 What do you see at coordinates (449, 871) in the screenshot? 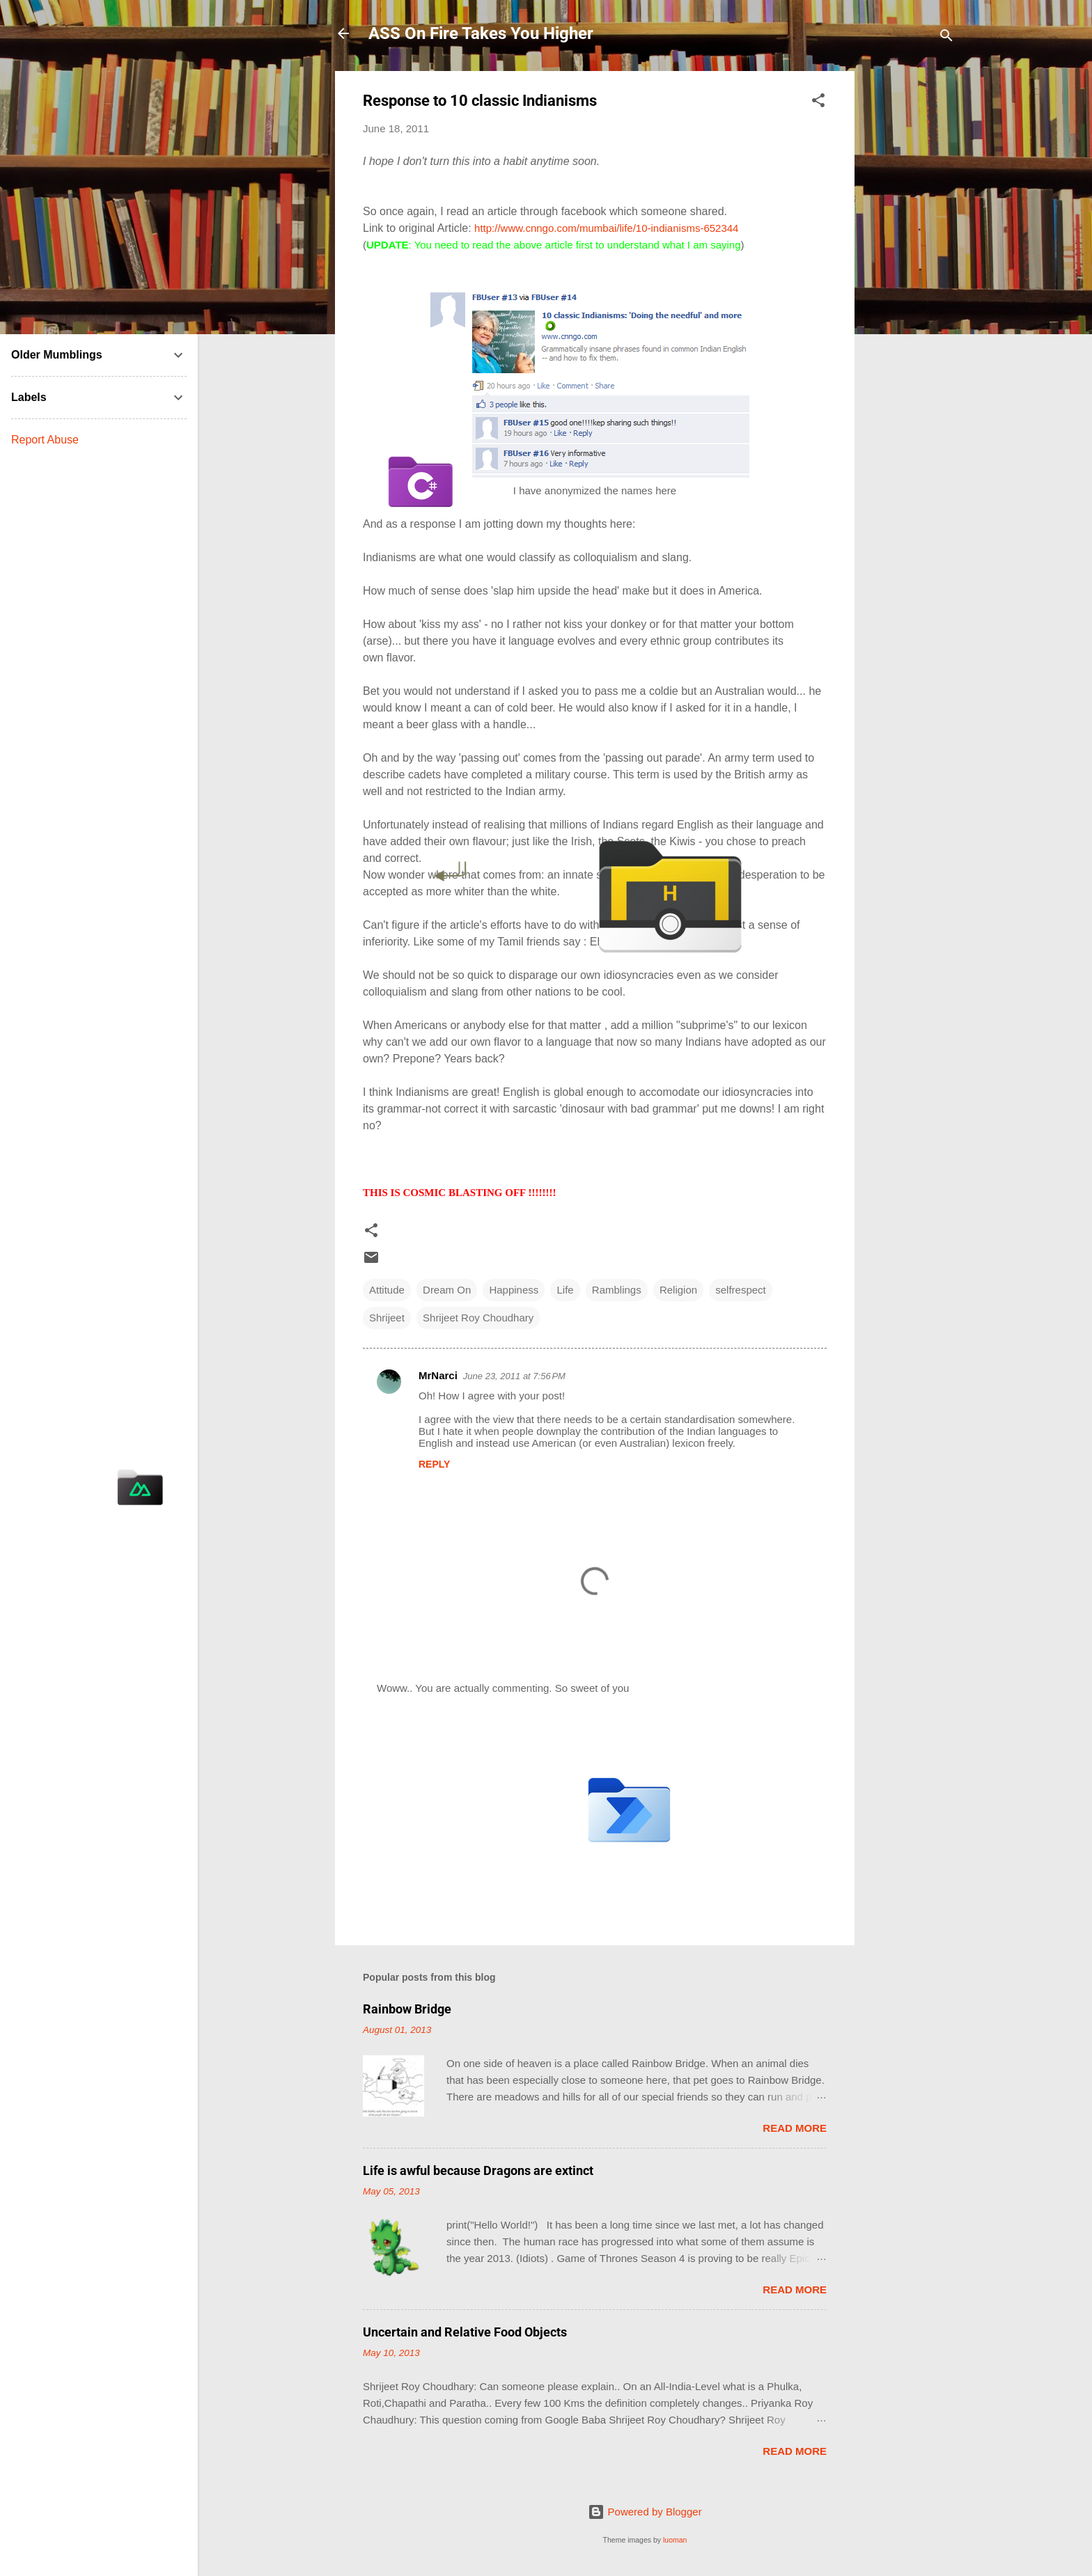
I see `reply to all recipients of an email` at bounding box center [449, 871].